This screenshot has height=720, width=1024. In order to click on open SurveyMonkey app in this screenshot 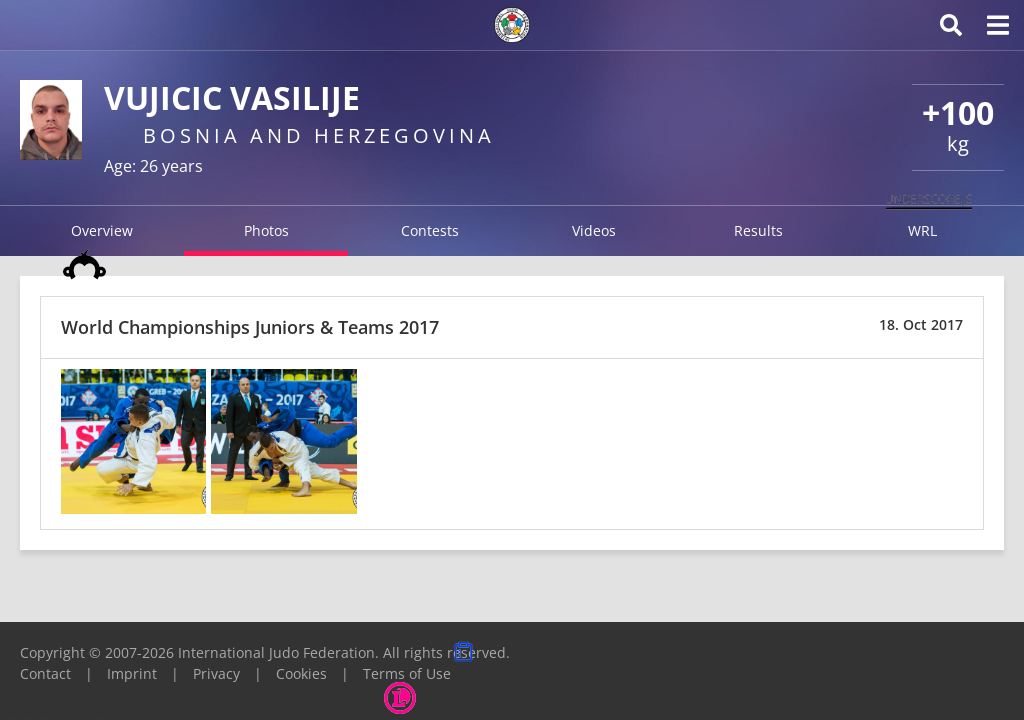, I will do `click(84, 264)`.